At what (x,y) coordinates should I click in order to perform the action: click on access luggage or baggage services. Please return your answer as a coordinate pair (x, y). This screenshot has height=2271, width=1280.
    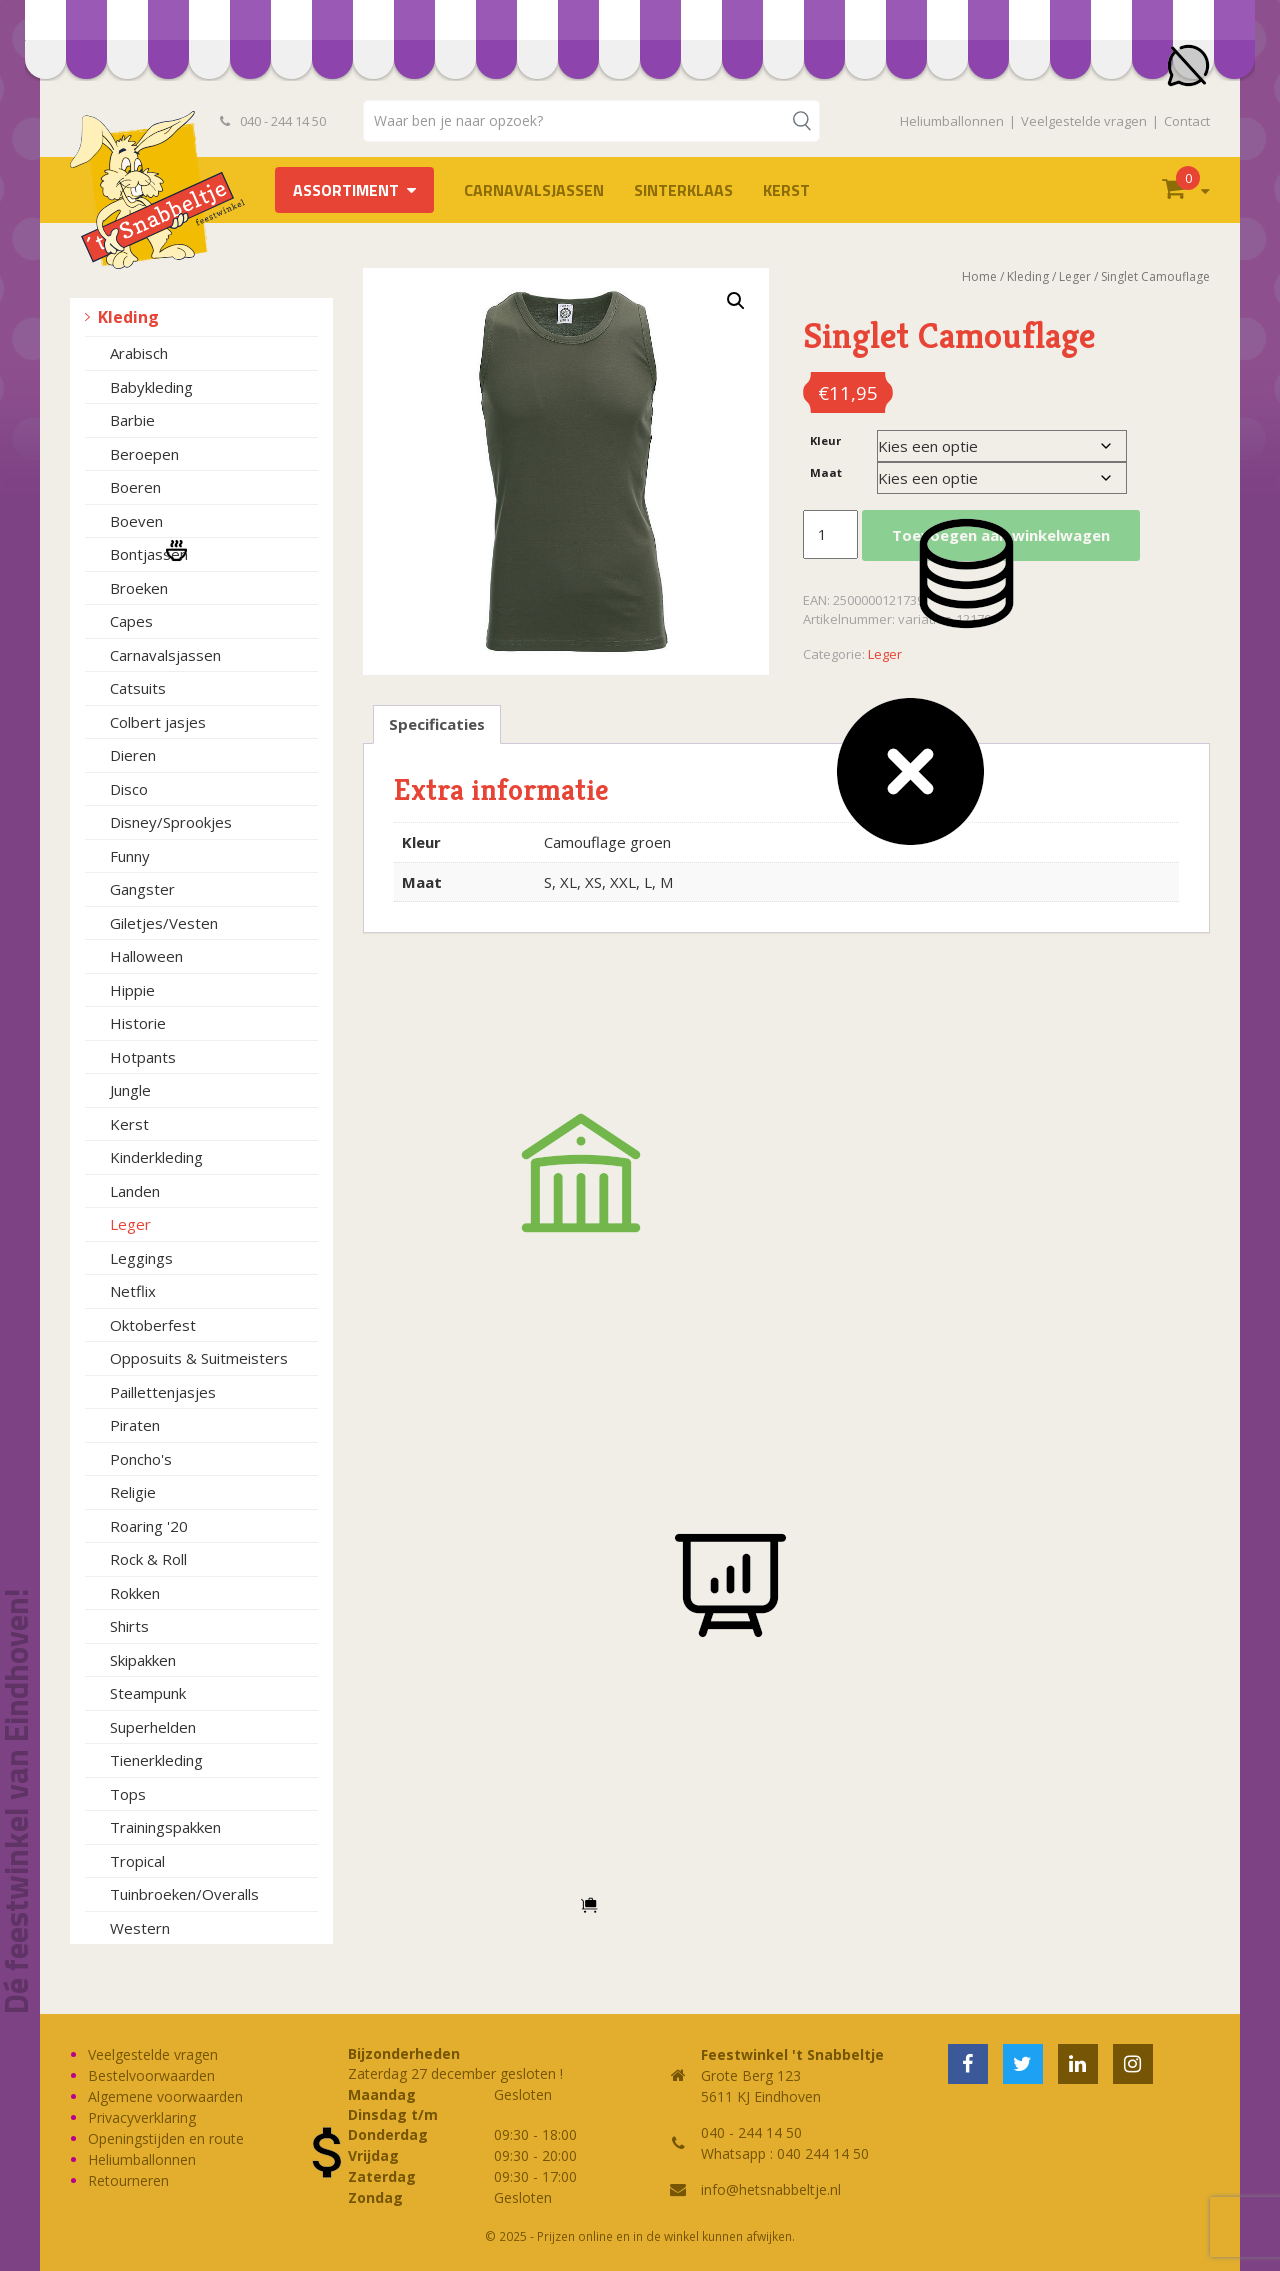
    Looking at the image, I should click on (589, 1905).